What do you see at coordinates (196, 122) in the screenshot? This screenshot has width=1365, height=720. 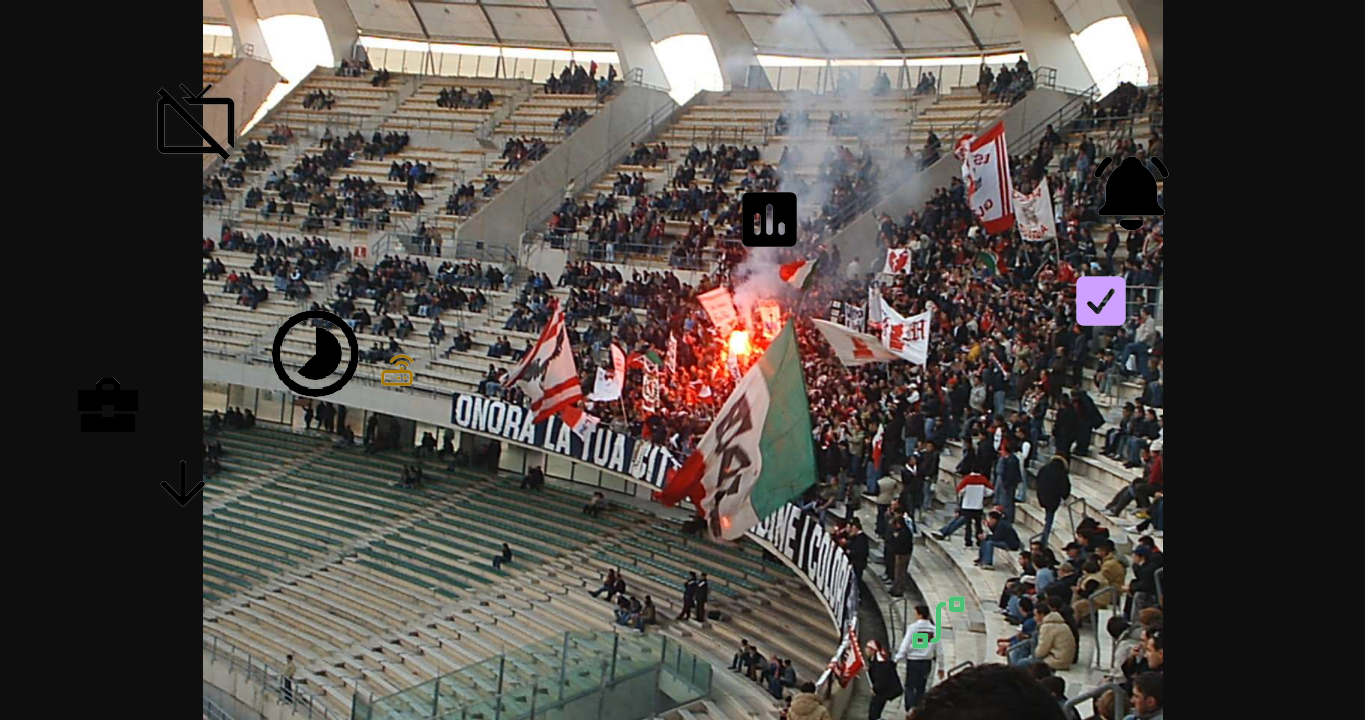 I see `tv or display is currently off or disabled` at bounding box center [196, 122].